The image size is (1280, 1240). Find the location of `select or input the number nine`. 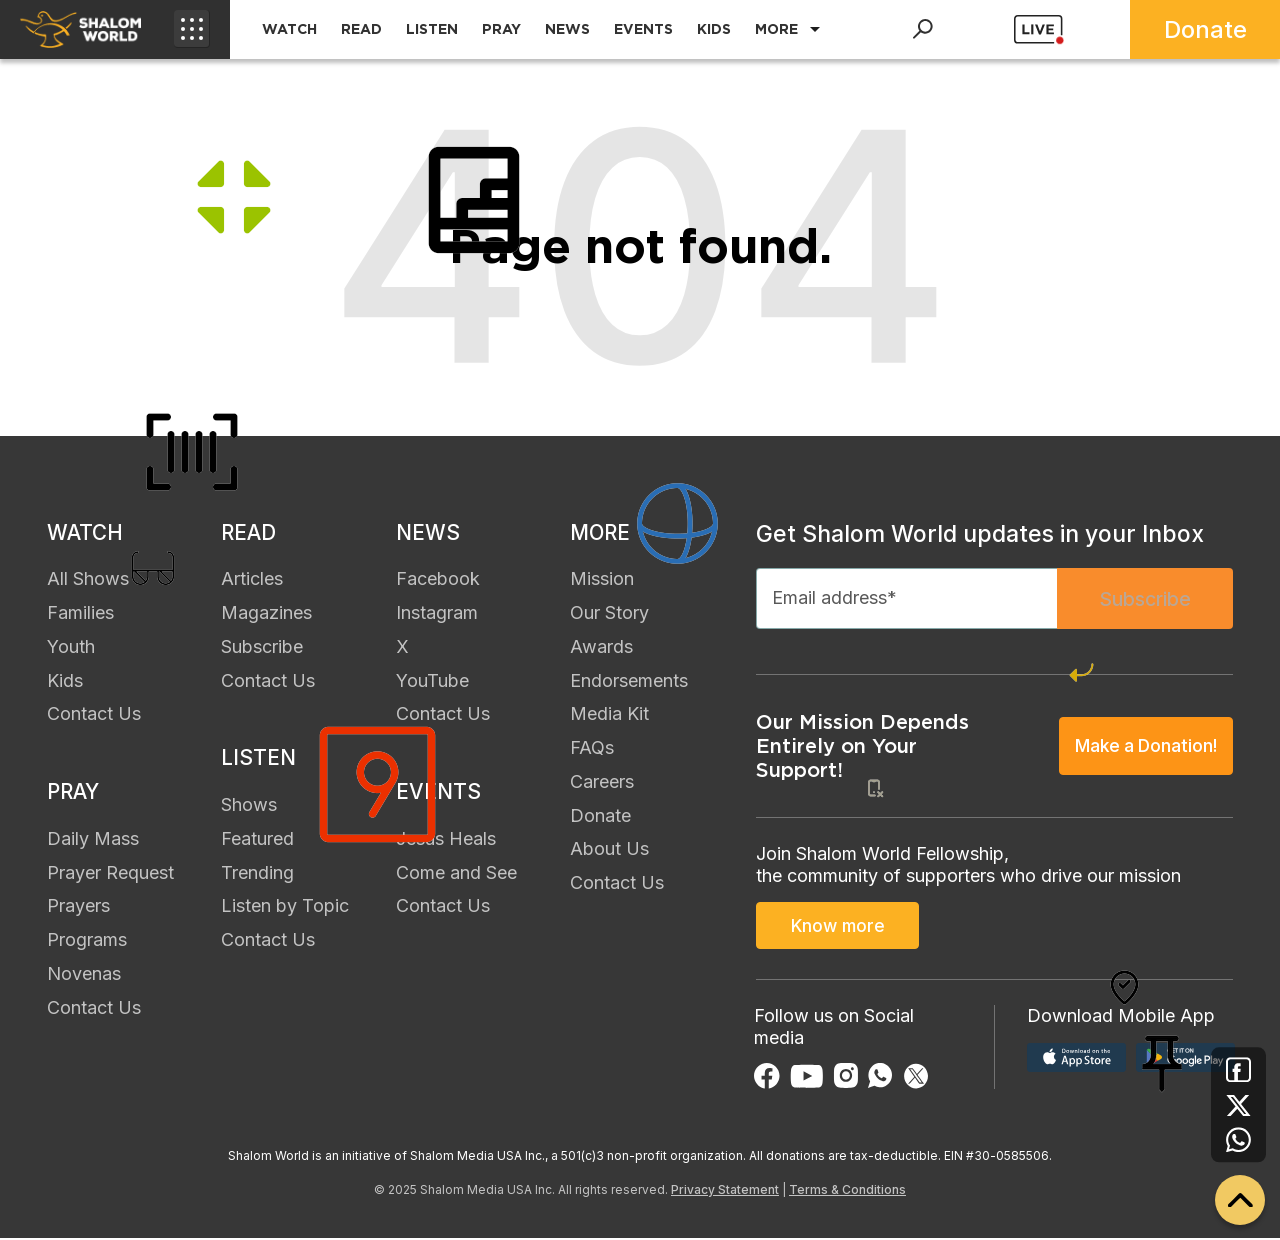

select or input the number nine is located at coordinates (377, 784).